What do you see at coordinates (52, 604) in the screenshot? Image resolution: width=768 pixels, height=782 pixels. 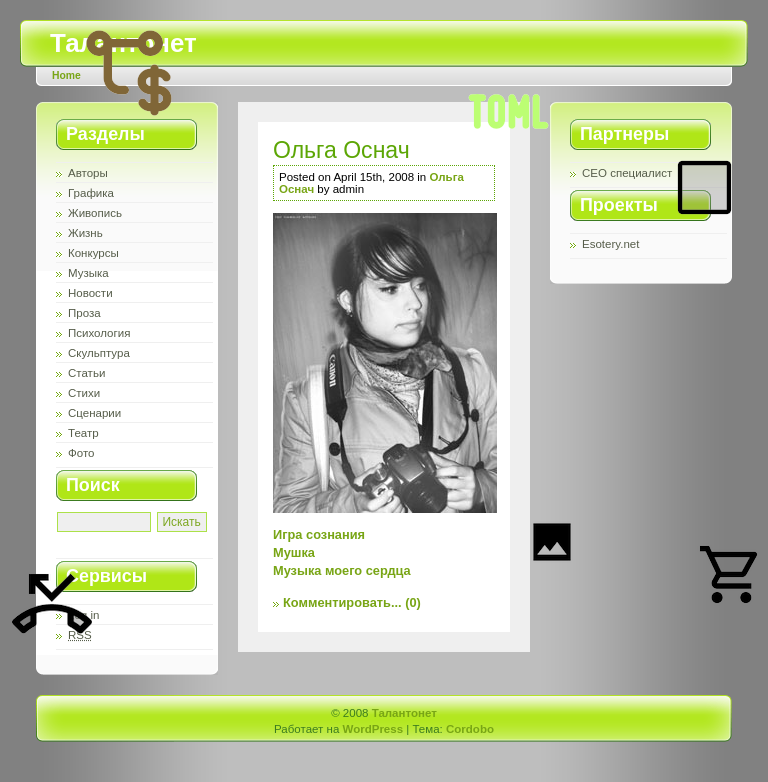 I see `indicates a missed phone call` at bounding box center [52, 604].